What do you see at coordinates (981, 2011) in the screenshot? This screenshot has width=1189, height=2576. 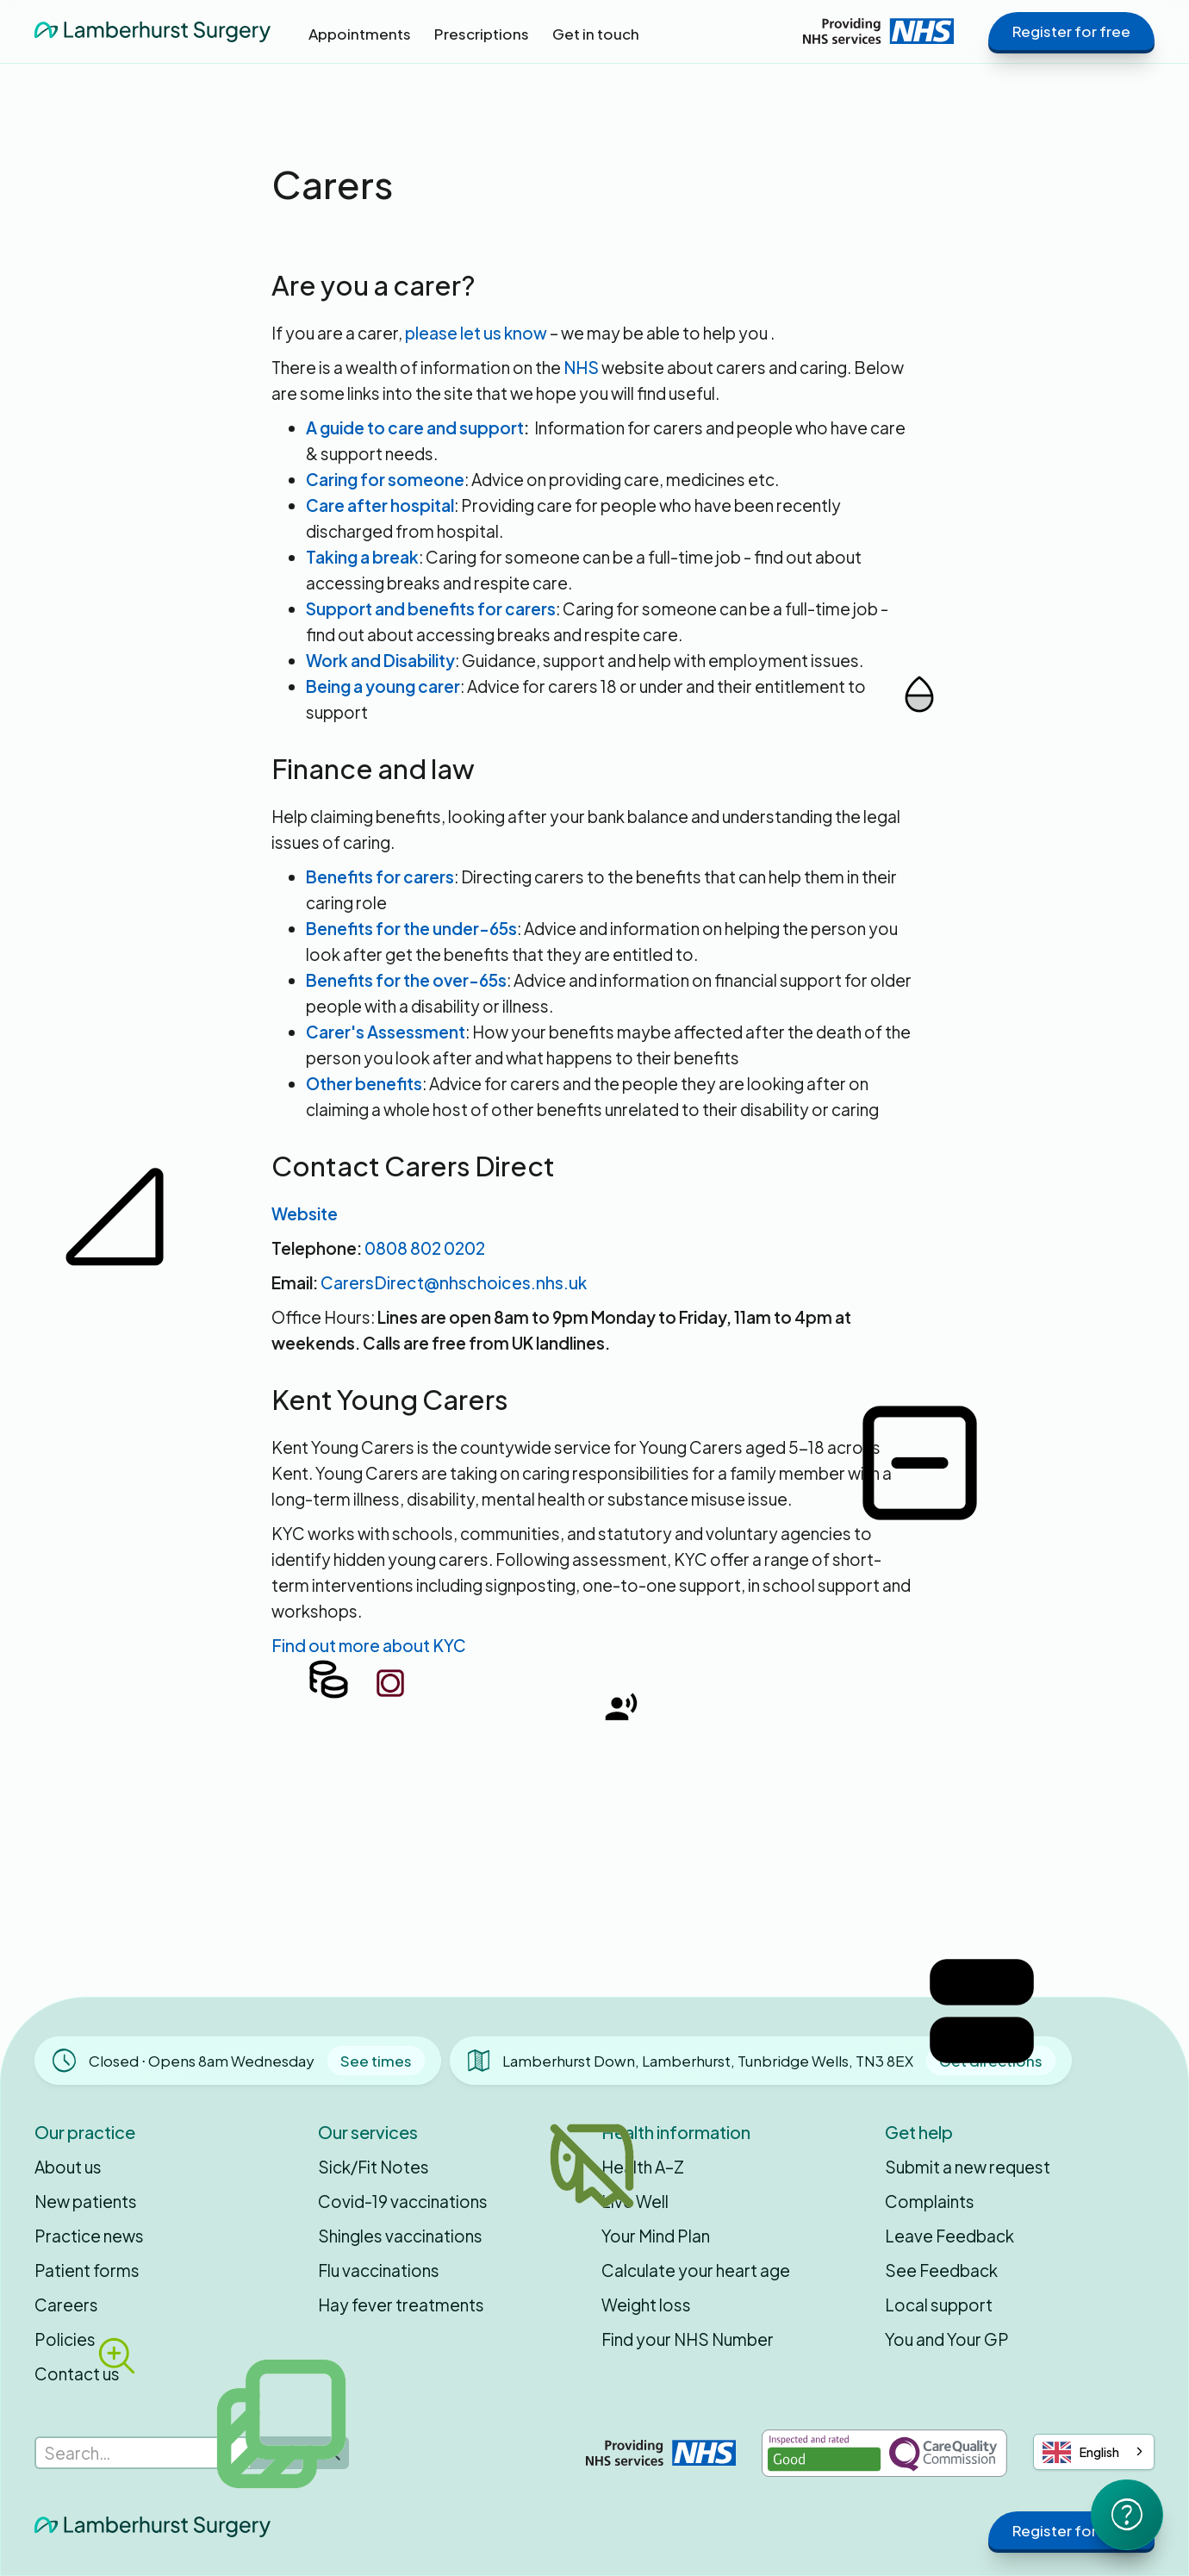 I see `switch to list view` at bounding box center [981, 2011].